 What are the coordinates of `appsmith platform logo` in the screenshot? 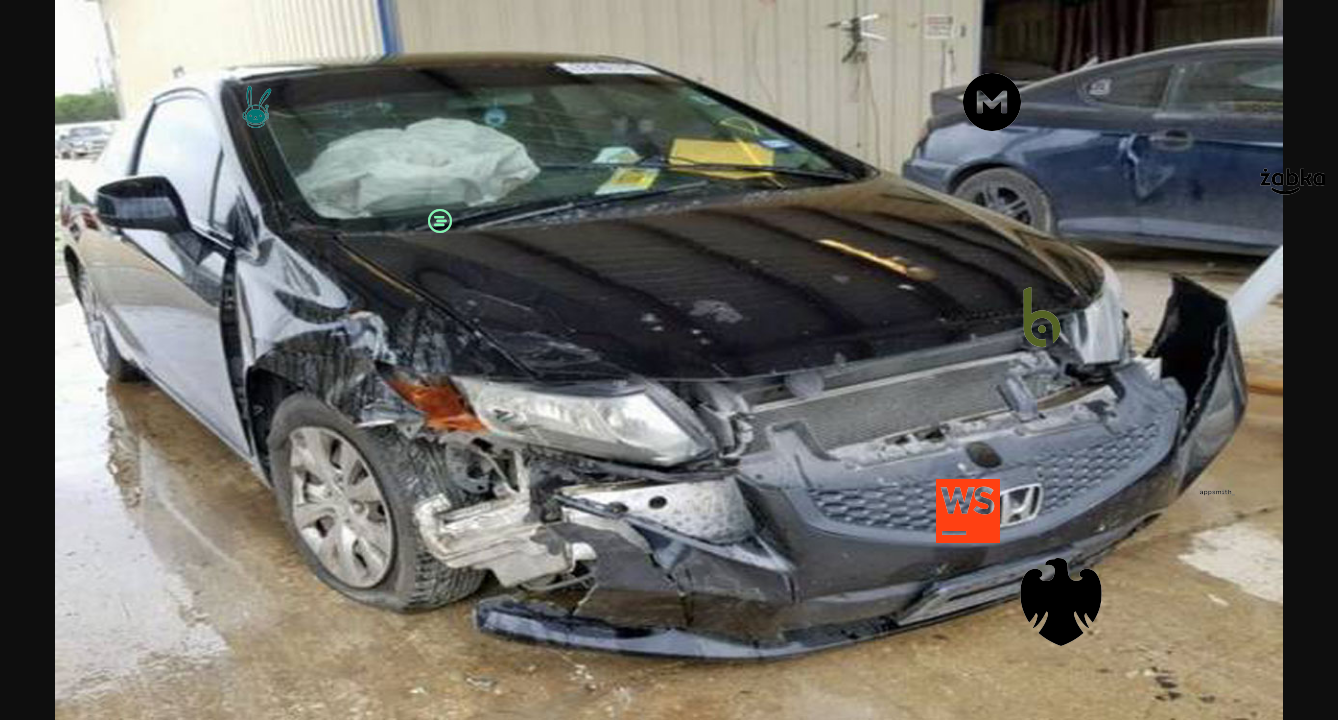 It's located at (1217, 492).